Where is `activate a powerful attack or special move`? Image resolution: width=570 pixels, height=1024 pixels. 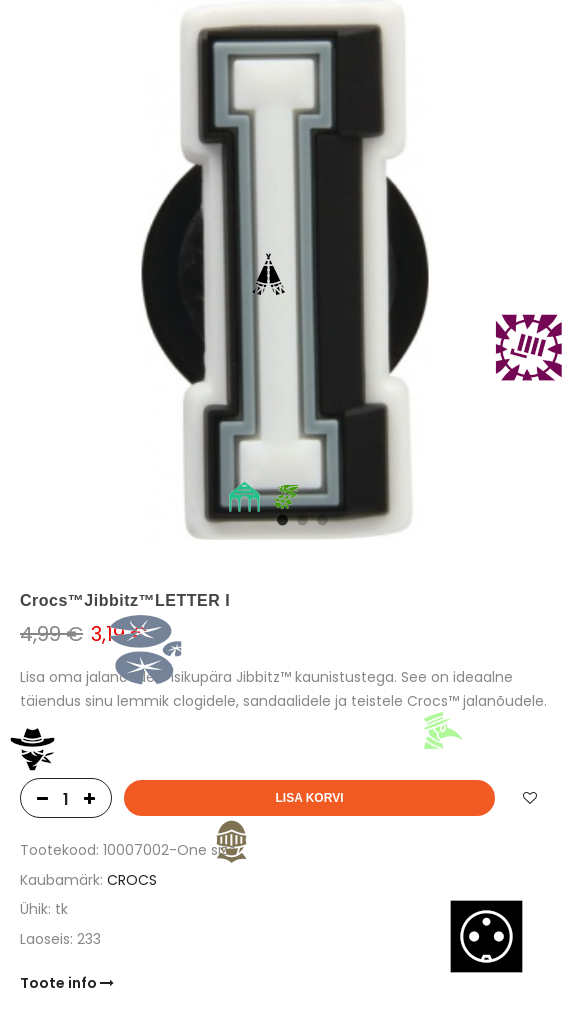
activate a powerful attack or special move is located at coordinates (528, 347).